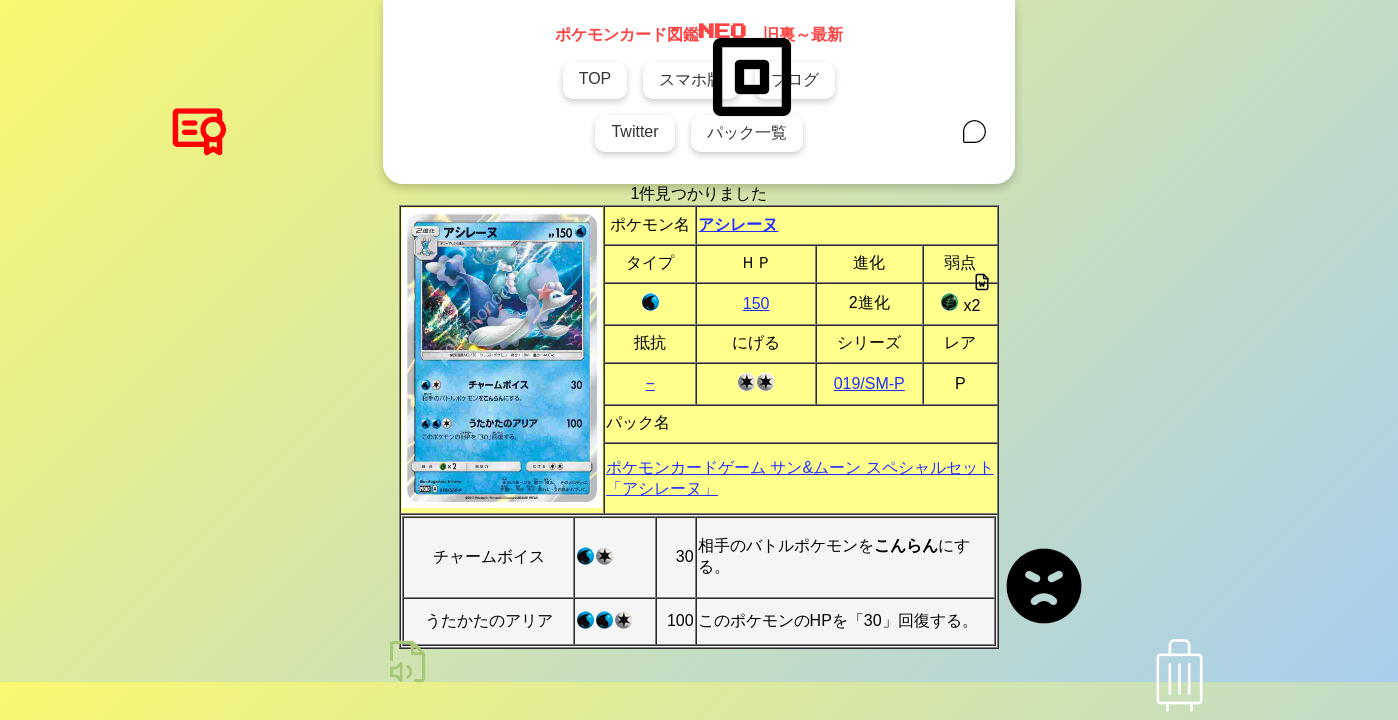  Describe the element at coordinates (752, 77) in the screenshot. I see `Square payment services logo` at that location.